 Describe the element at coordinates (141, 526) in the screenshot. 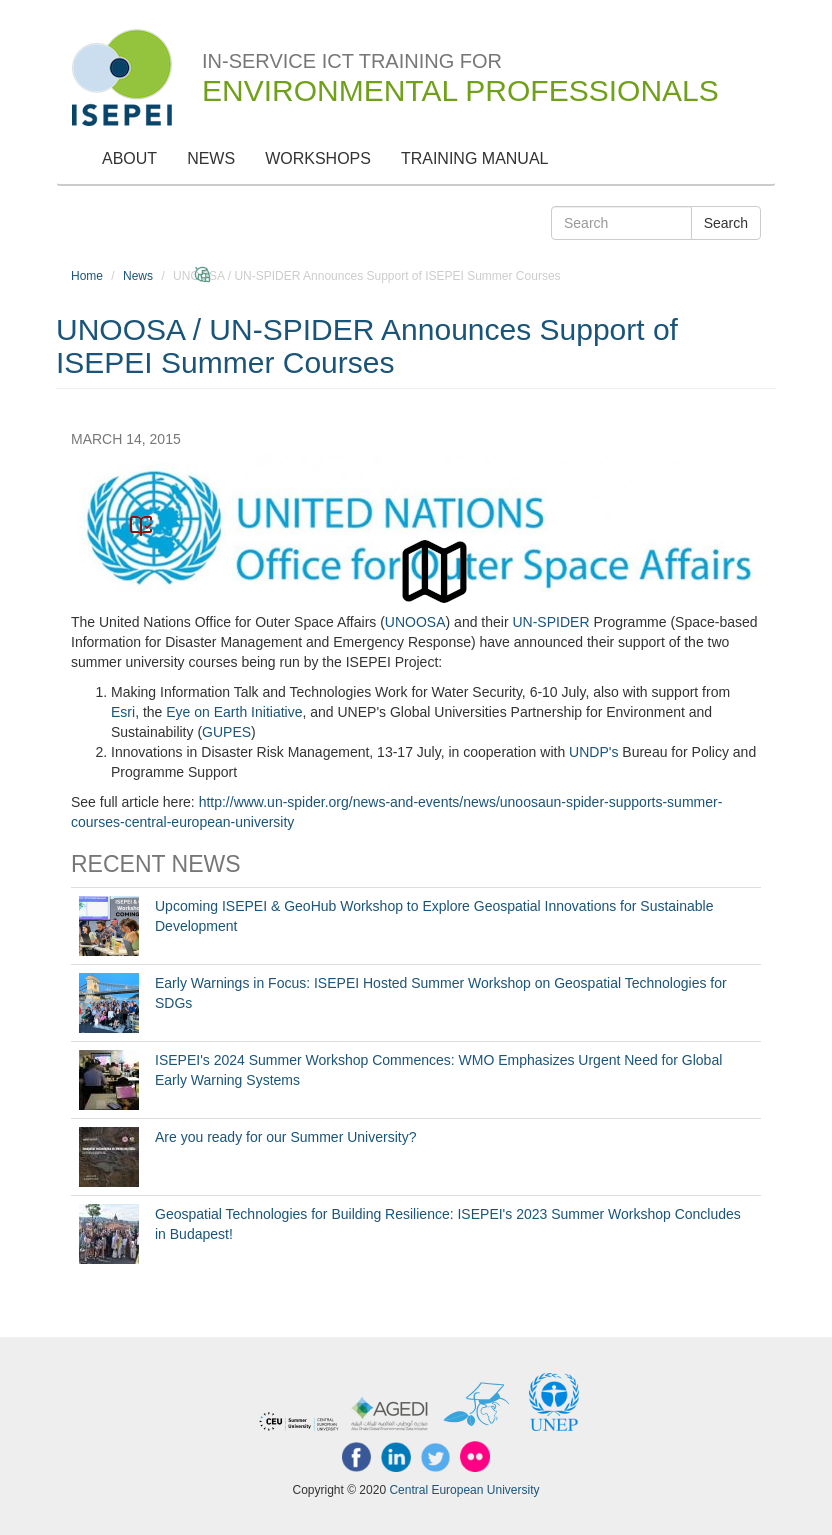

I see `mark a book or reading item as completed` at that location.